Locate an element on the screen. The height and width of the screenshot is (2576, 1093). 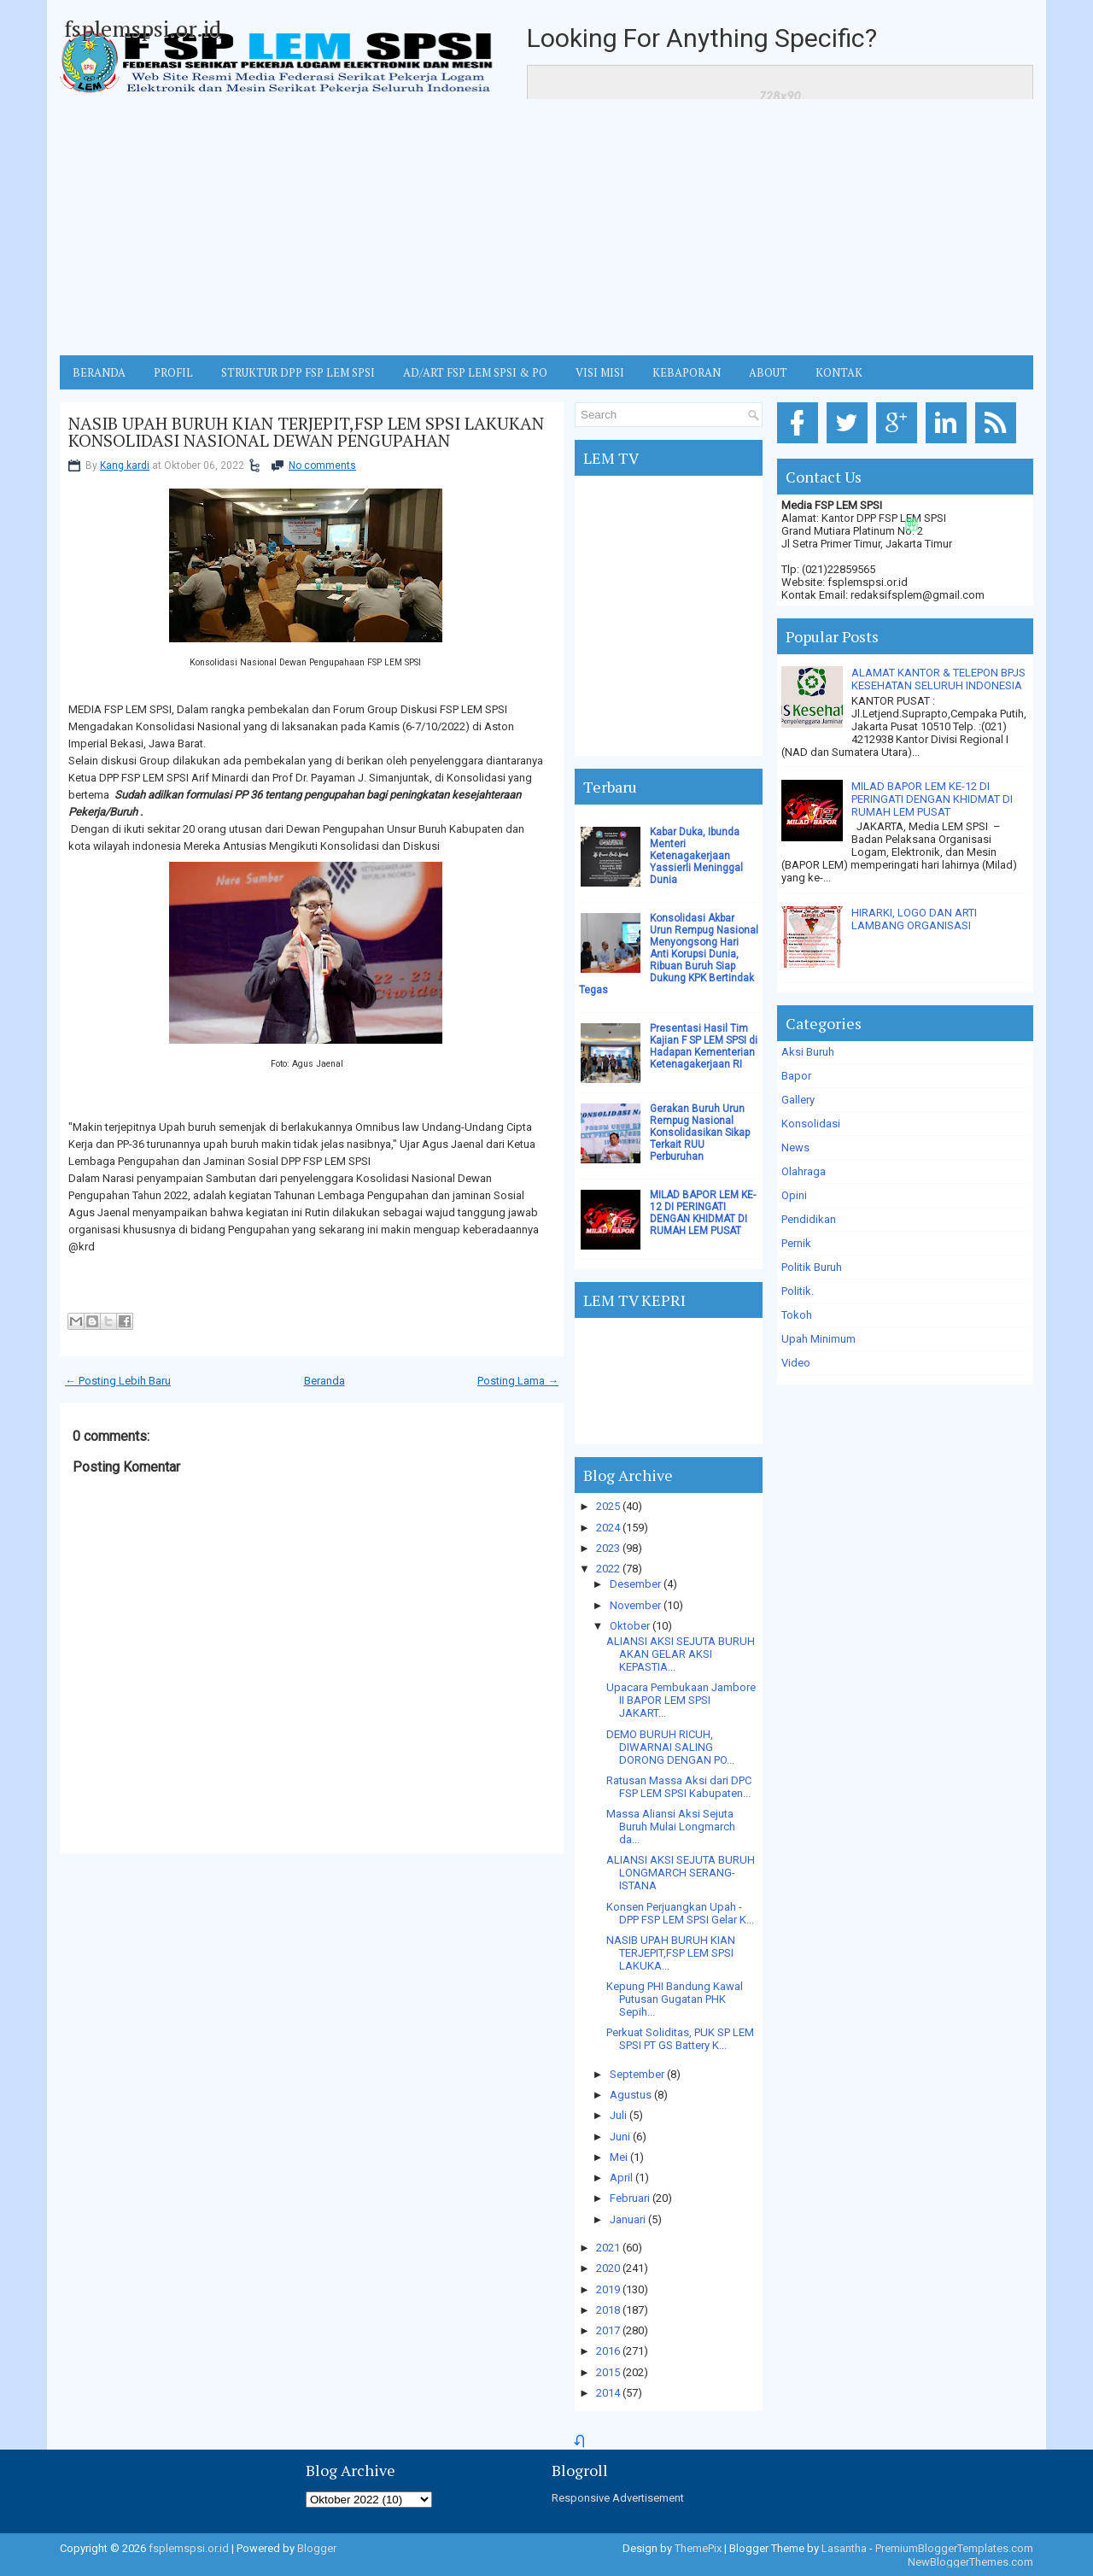
open music or piano app is located at coordinates (911, 524).